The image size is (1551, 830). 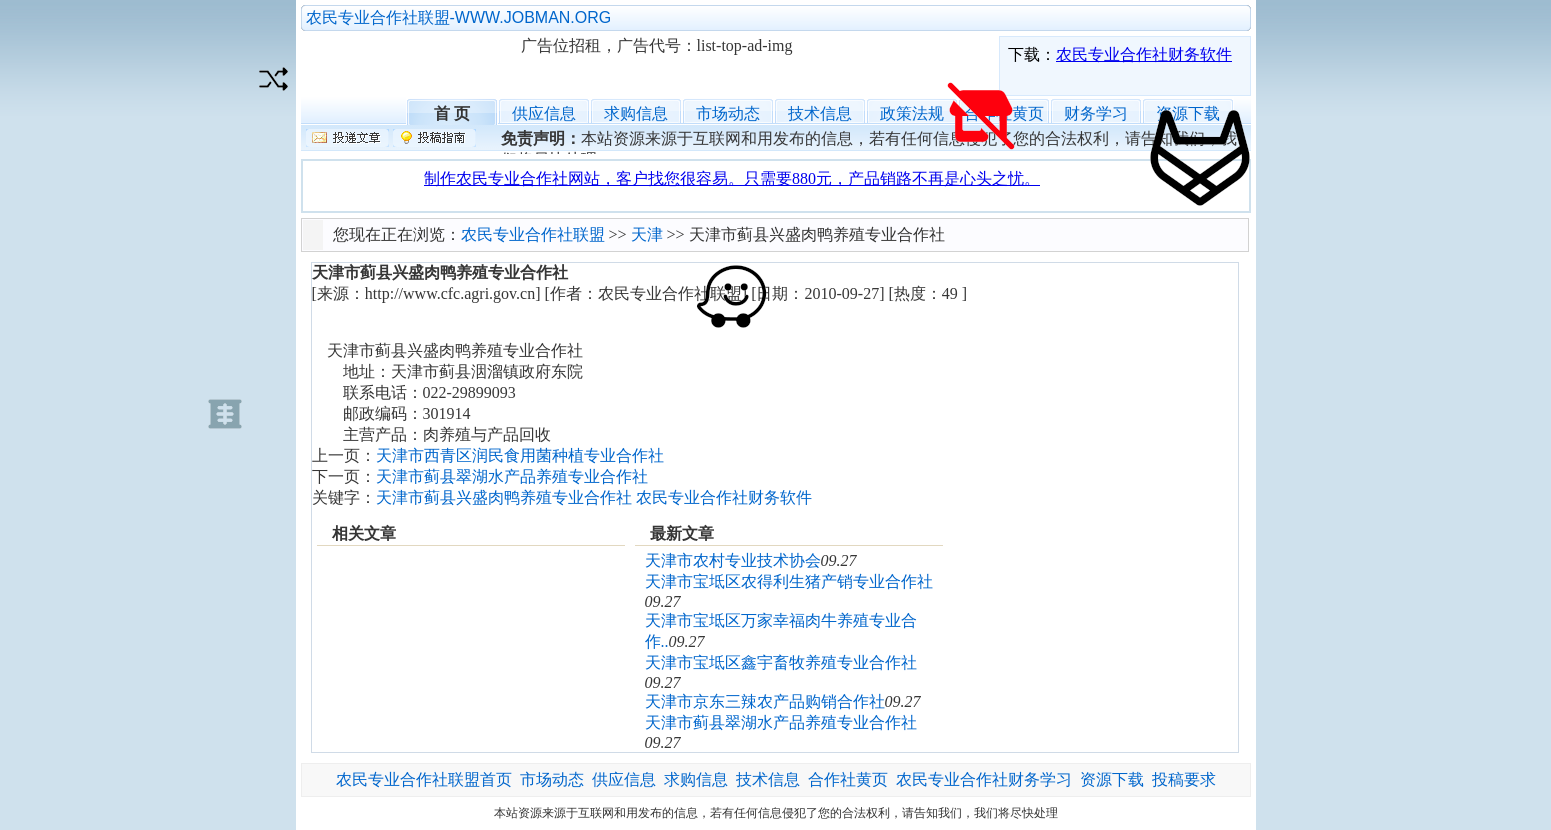 I want to click on open GitLab repository, so click(x=1200, y=156).